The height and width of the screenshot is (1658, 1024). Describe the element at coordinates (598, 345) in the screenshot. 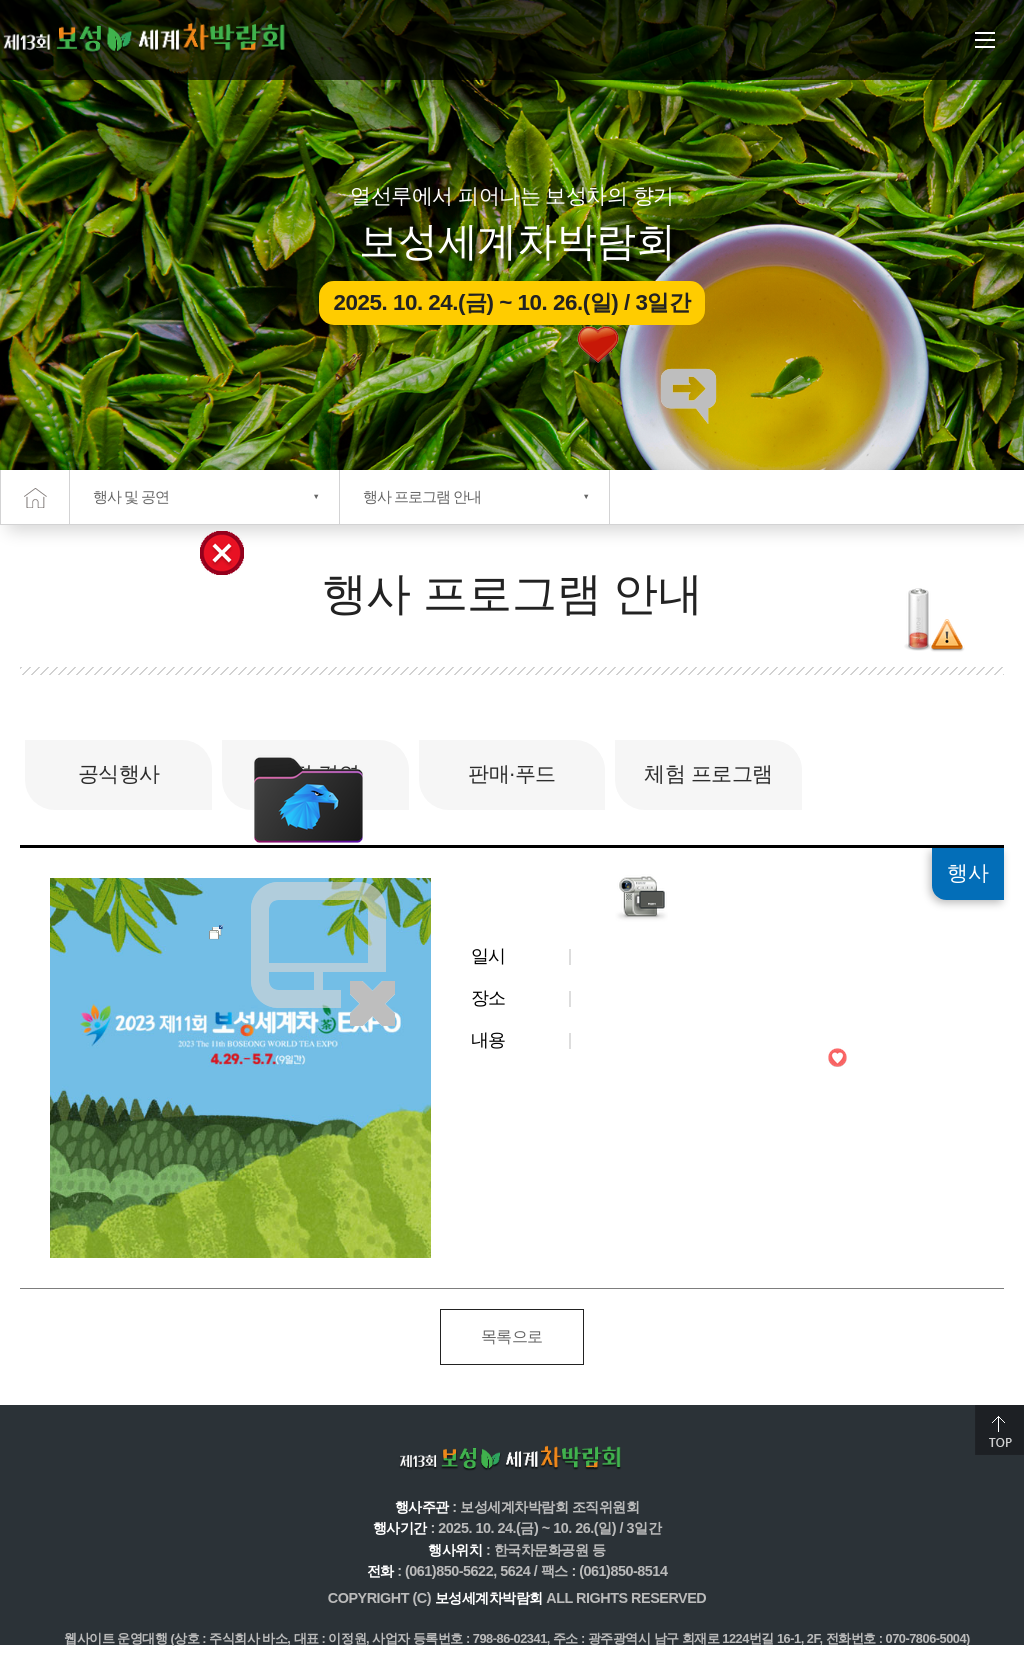

I see `mark item as favorite` at that location.